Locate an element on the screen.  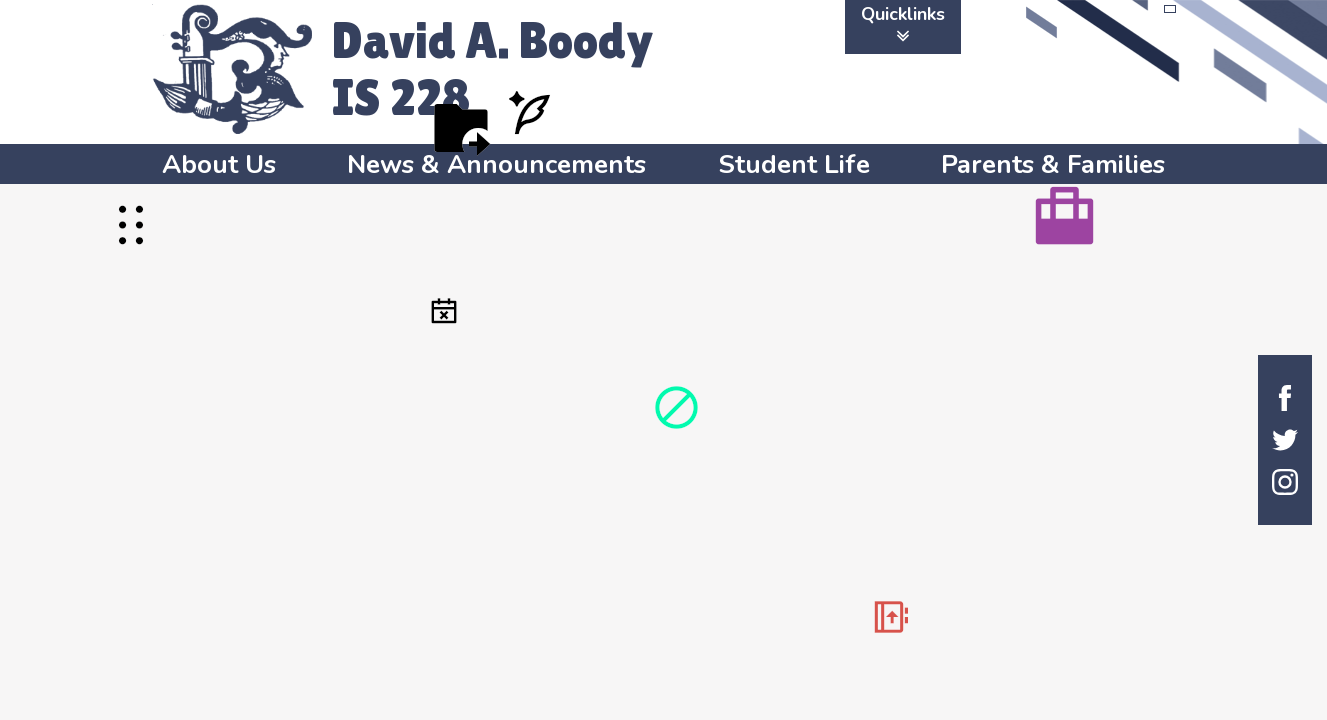
drag to reorder this item is located at coordinates (131, 225).